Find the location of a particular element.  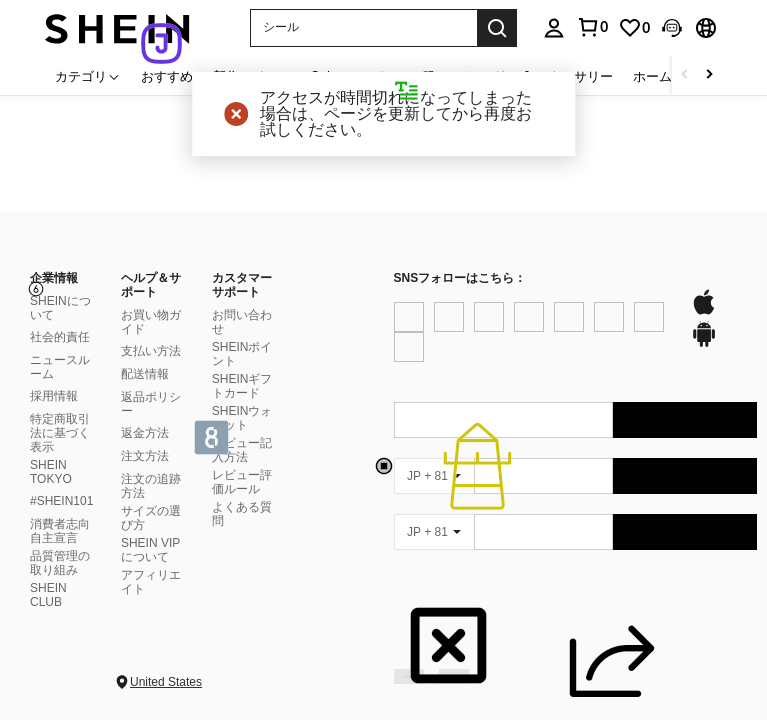

access navigation or guidance features is located at coordinates (477, 469).